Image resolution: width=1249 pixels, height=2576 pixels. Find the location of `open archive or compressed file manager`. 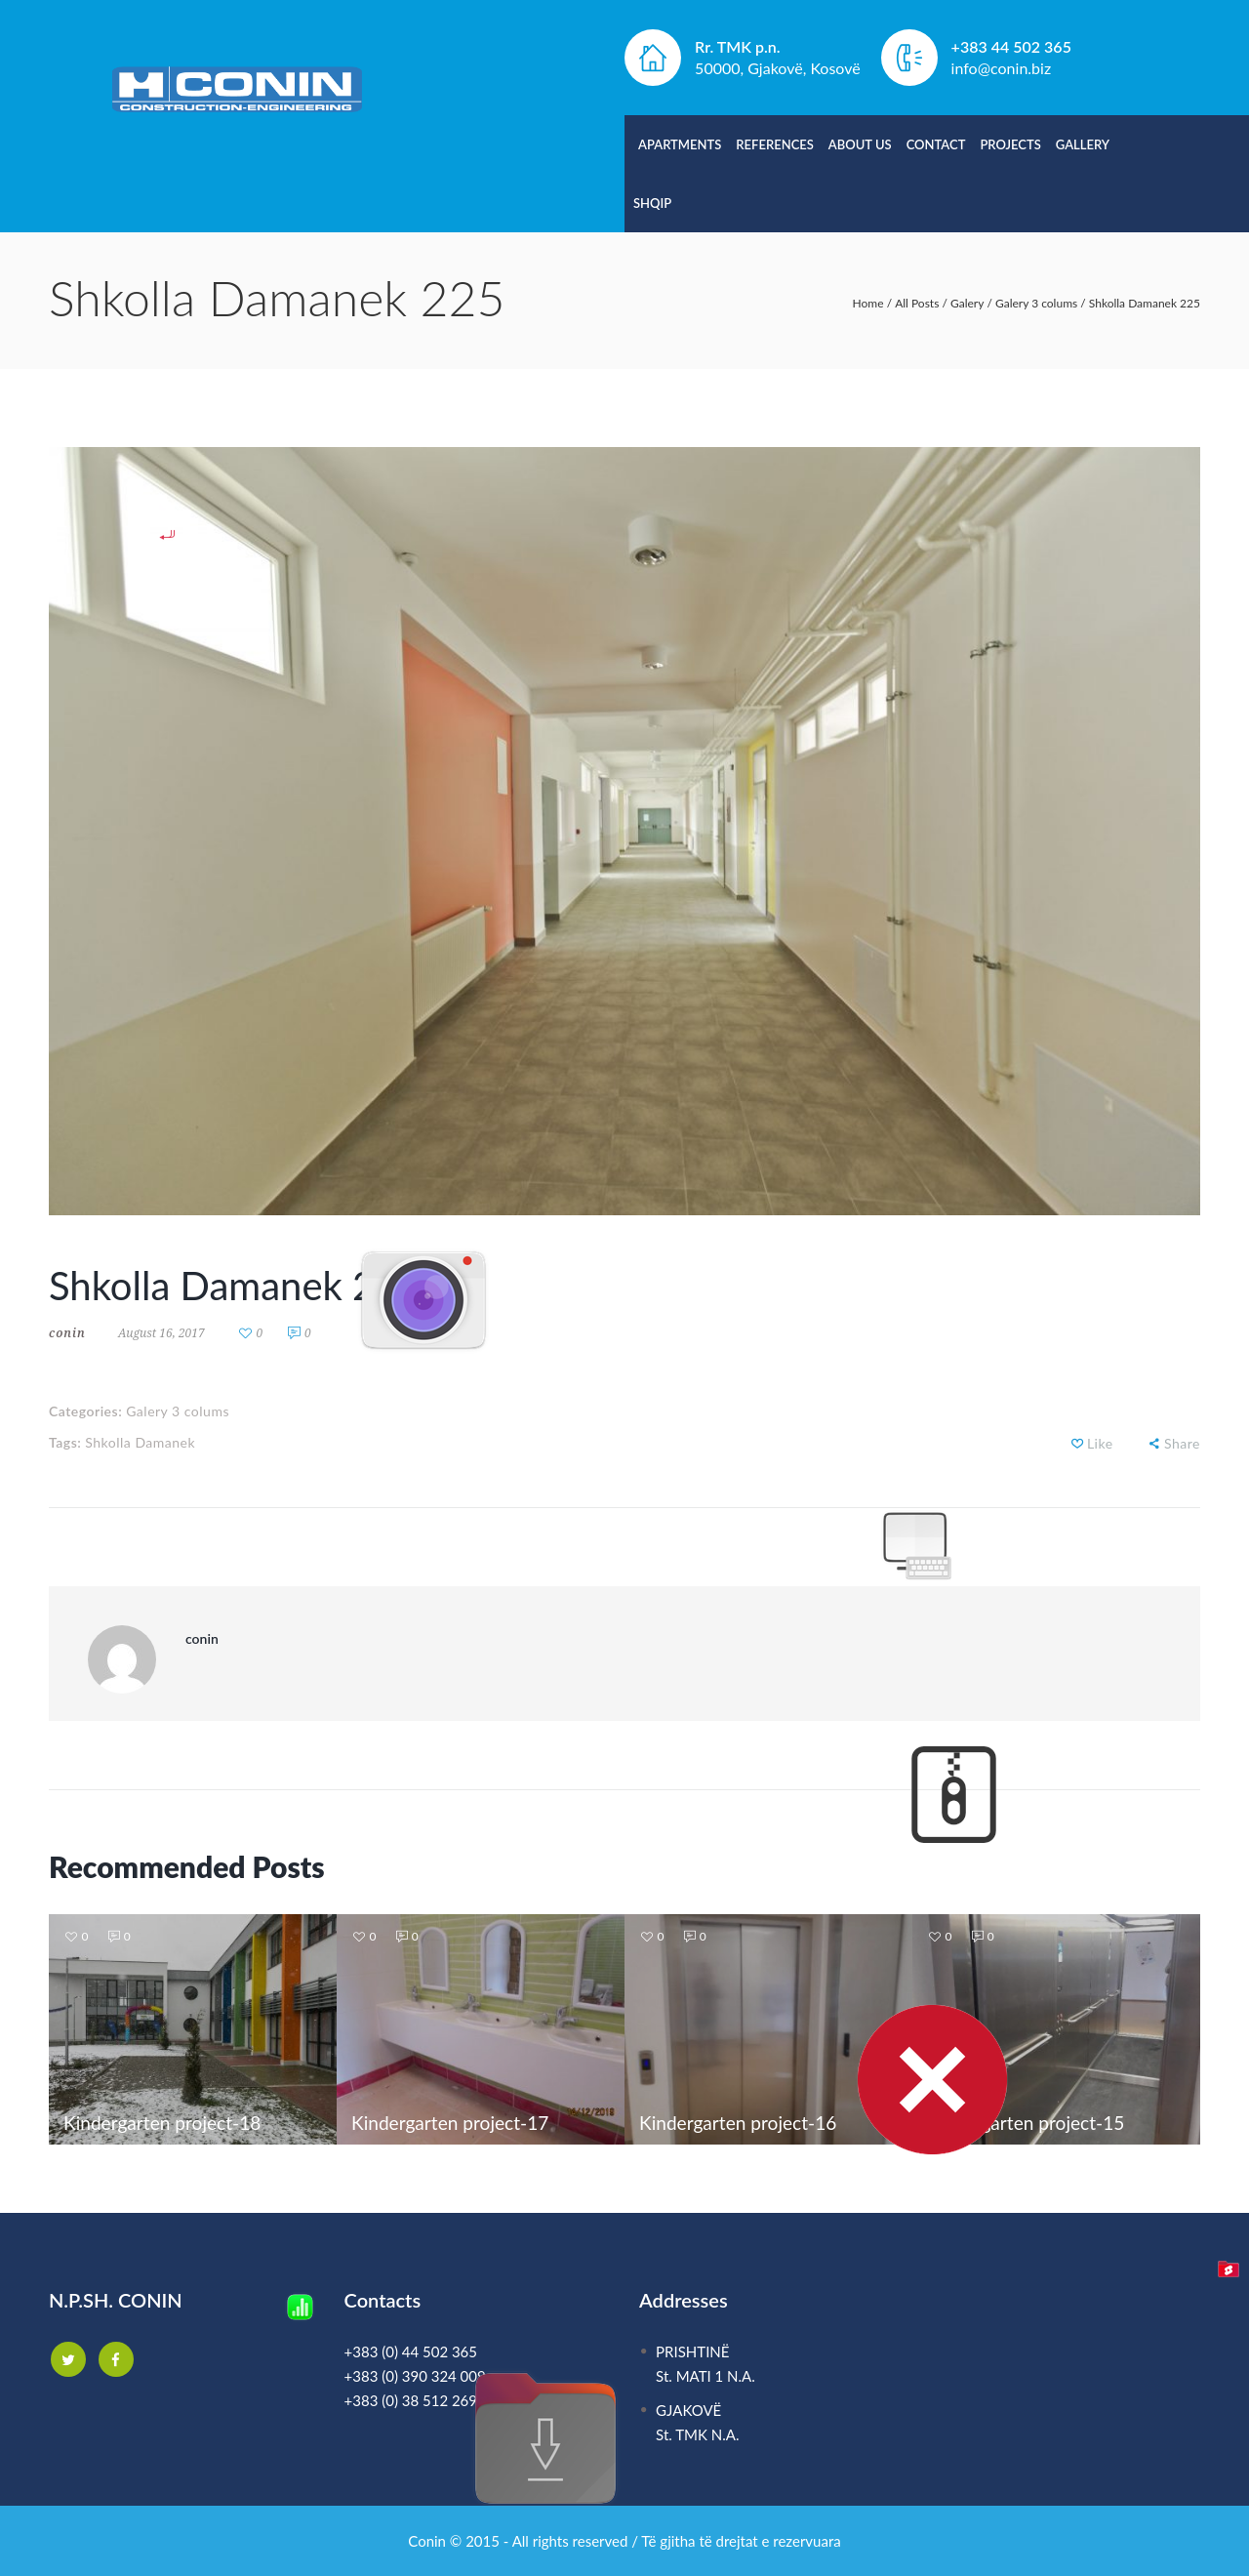

open archive or compressed file manager is located at coordinates (953, 1794).